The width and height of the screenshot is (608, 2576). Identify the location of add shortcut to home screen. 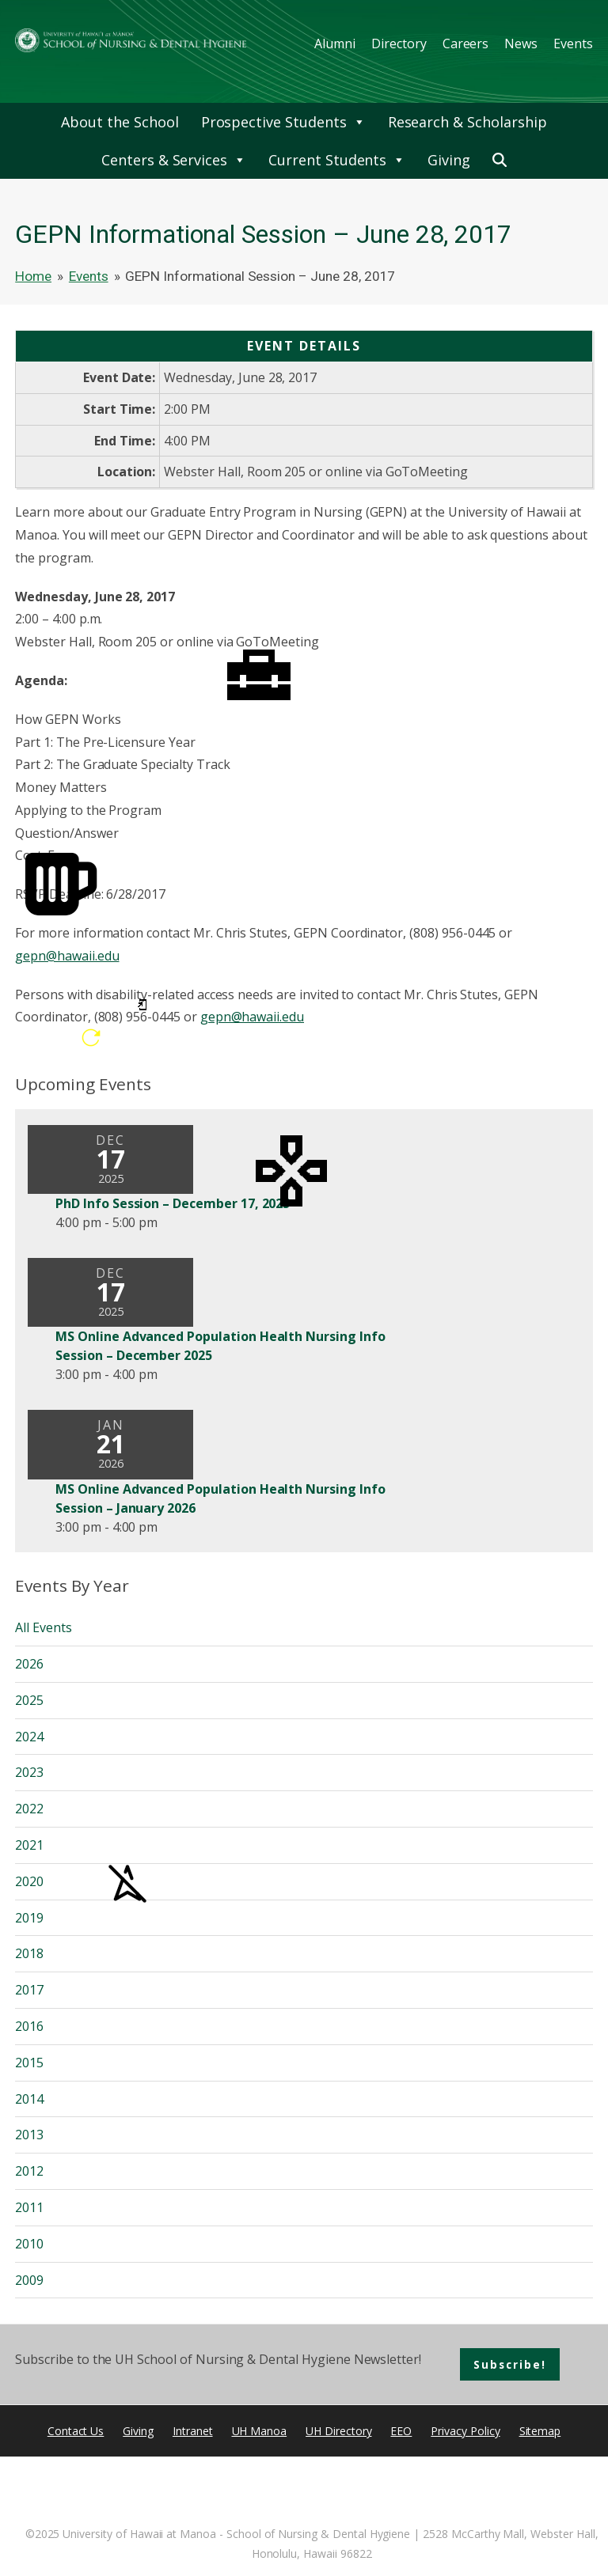
(142, 1005).